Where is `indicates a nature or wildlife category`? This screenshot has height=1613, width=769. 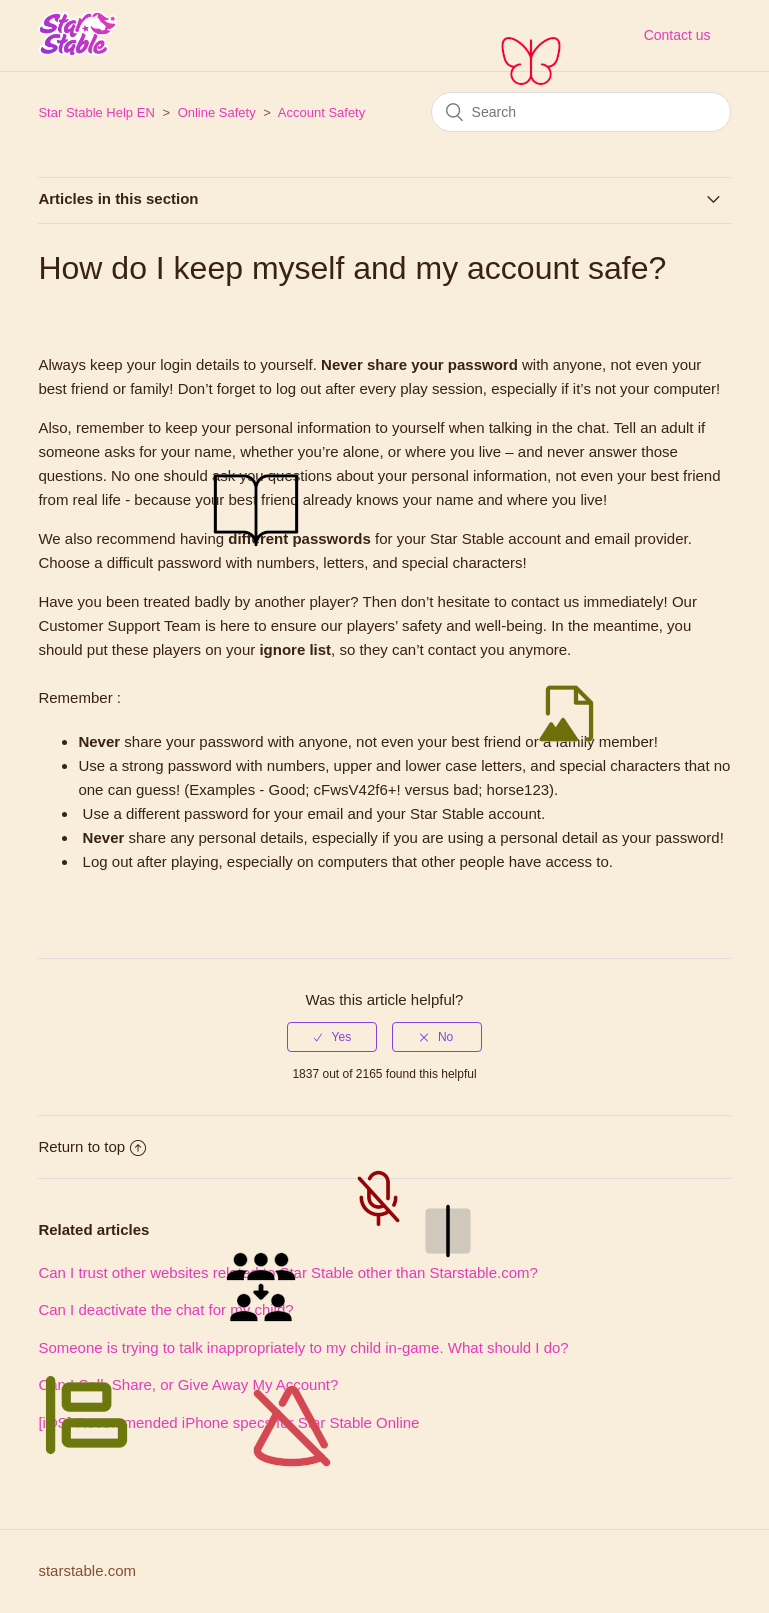 indicates a nature or wildlife category is located at coordinates (531, 60).